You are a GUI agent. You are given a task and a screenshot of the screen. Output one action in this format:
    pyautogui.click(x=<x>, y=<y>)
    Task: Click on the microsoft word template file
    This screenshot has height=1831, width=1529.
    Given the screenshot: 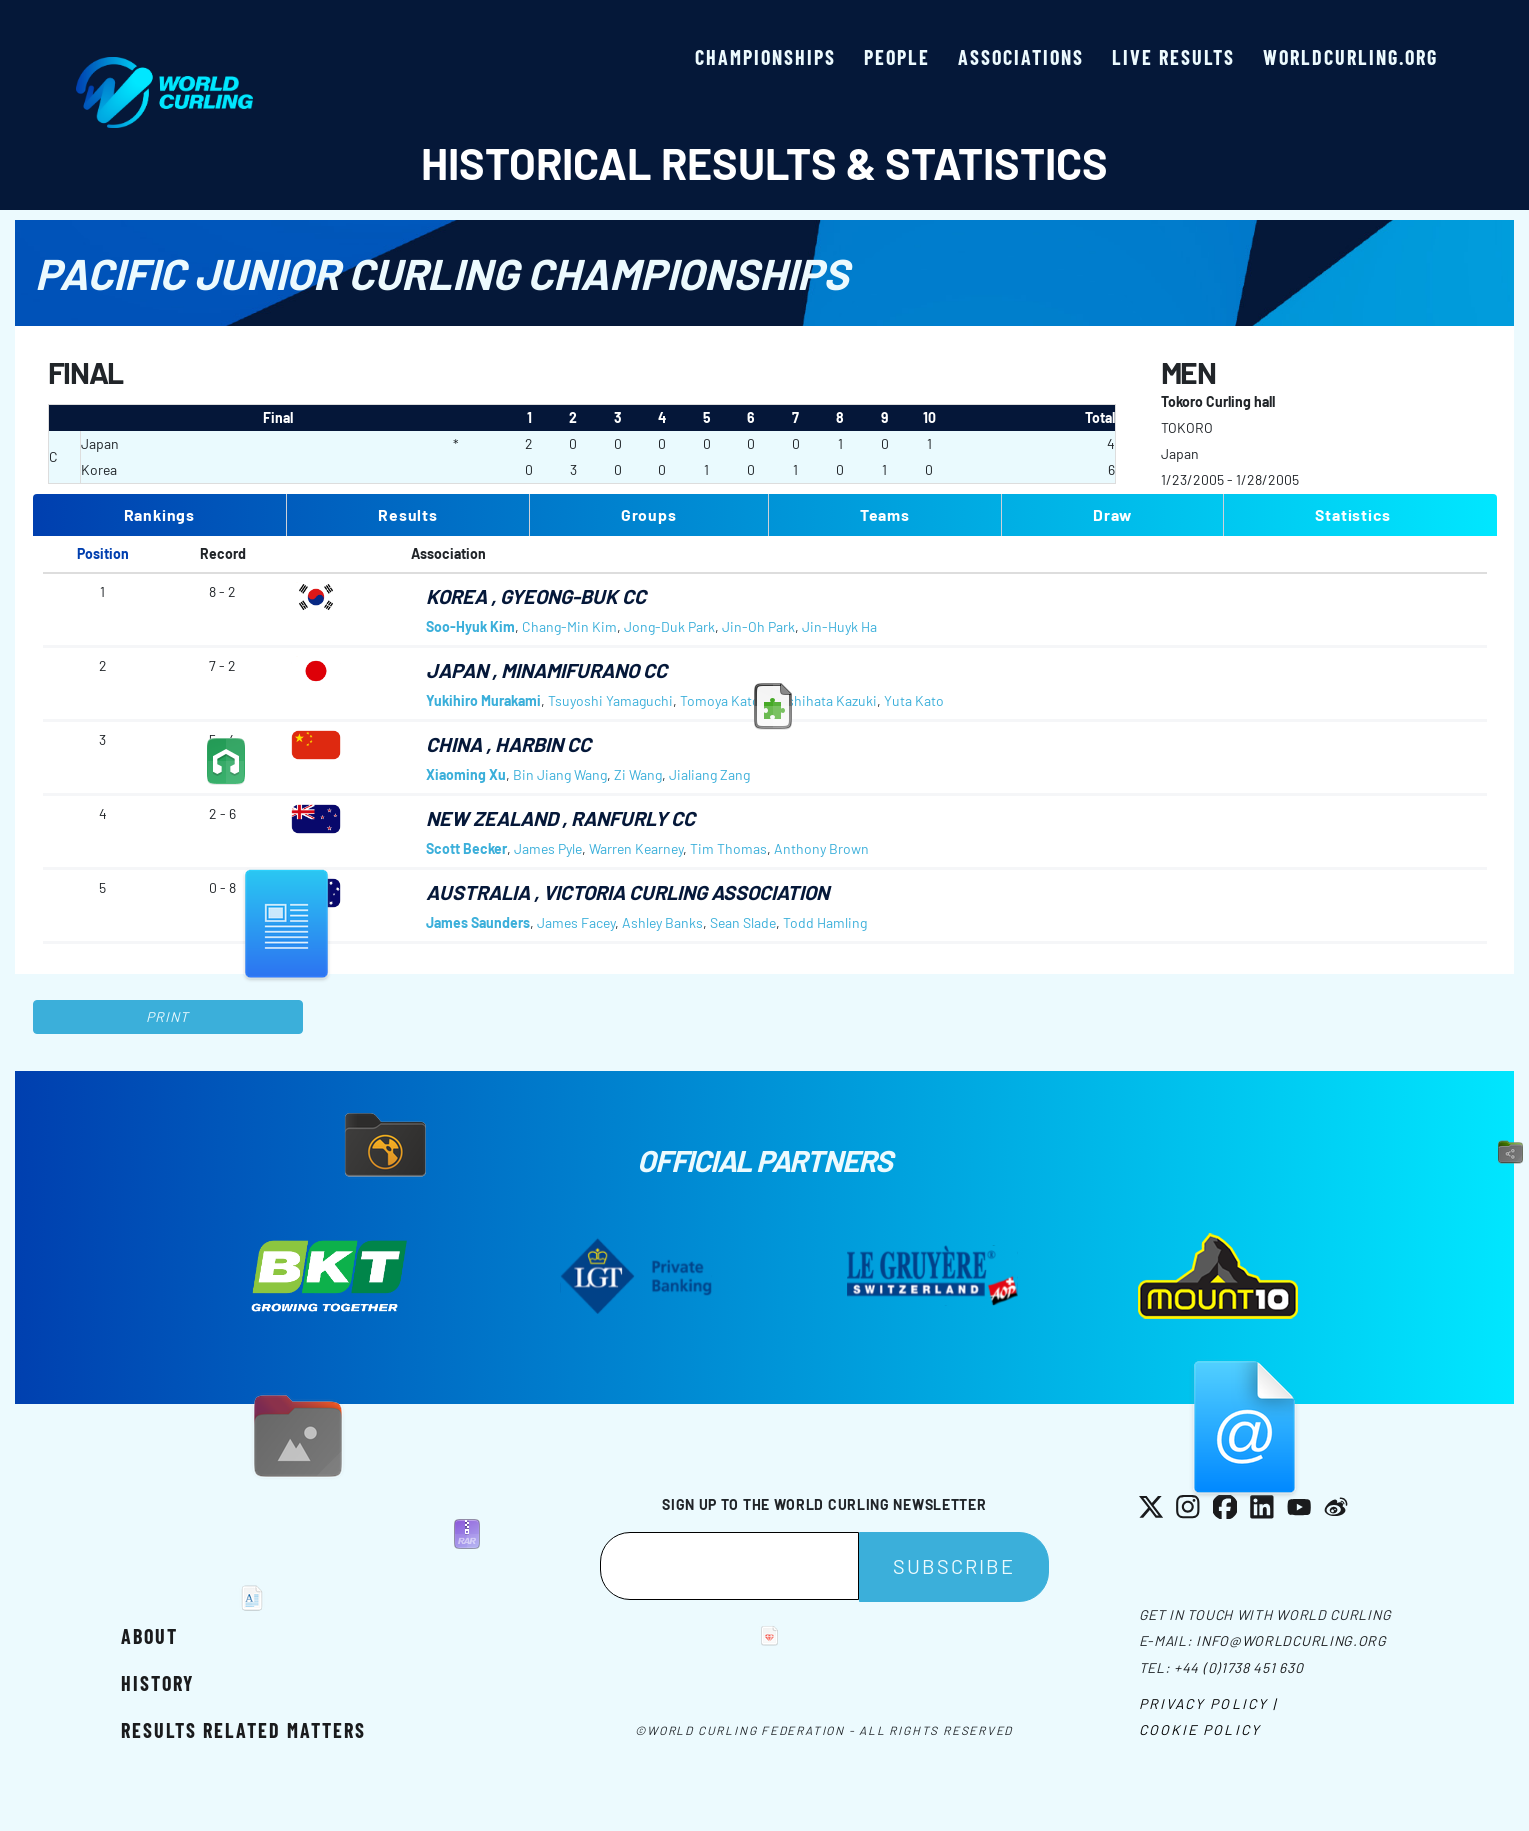 What is the action you would take?
    pyautogui.click(x=286, y=925)
    